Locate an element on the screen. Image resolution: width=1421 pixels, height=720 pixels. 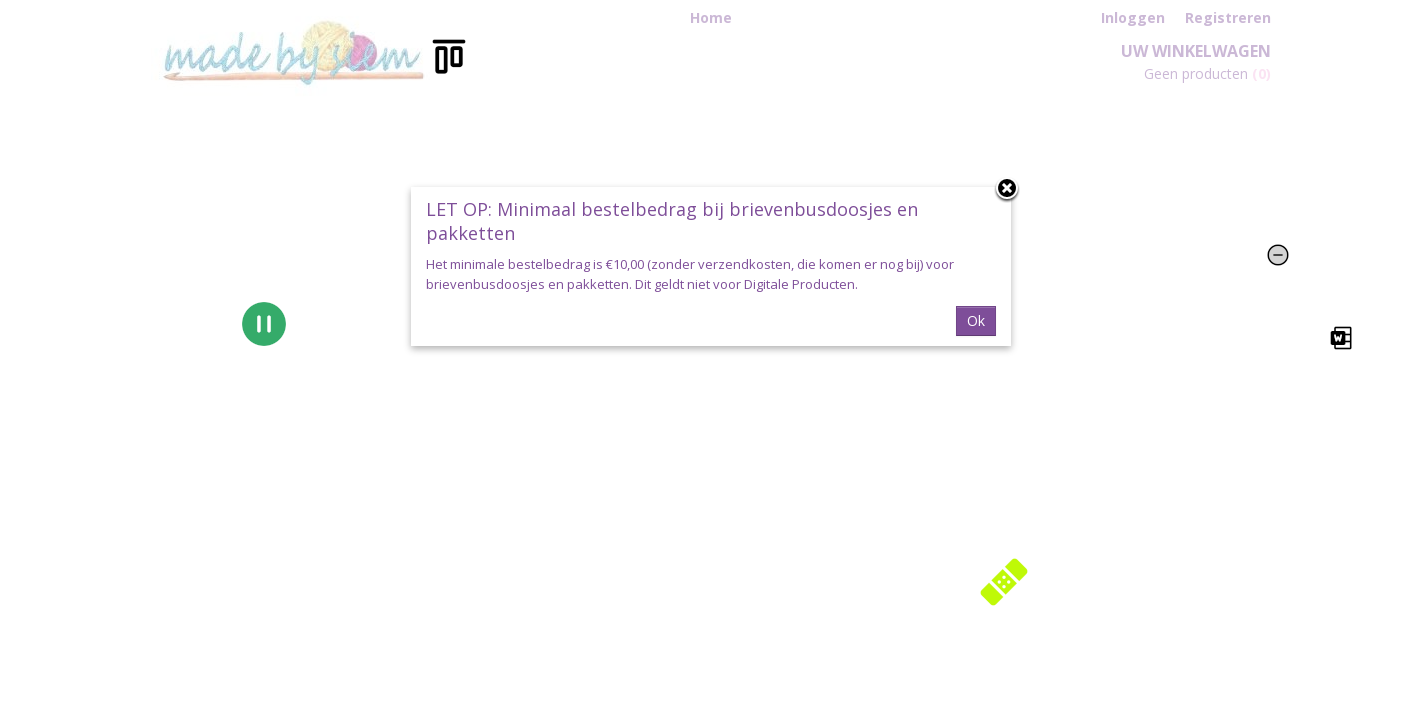
align selected elements to the top is located at coordinates (449, 56).